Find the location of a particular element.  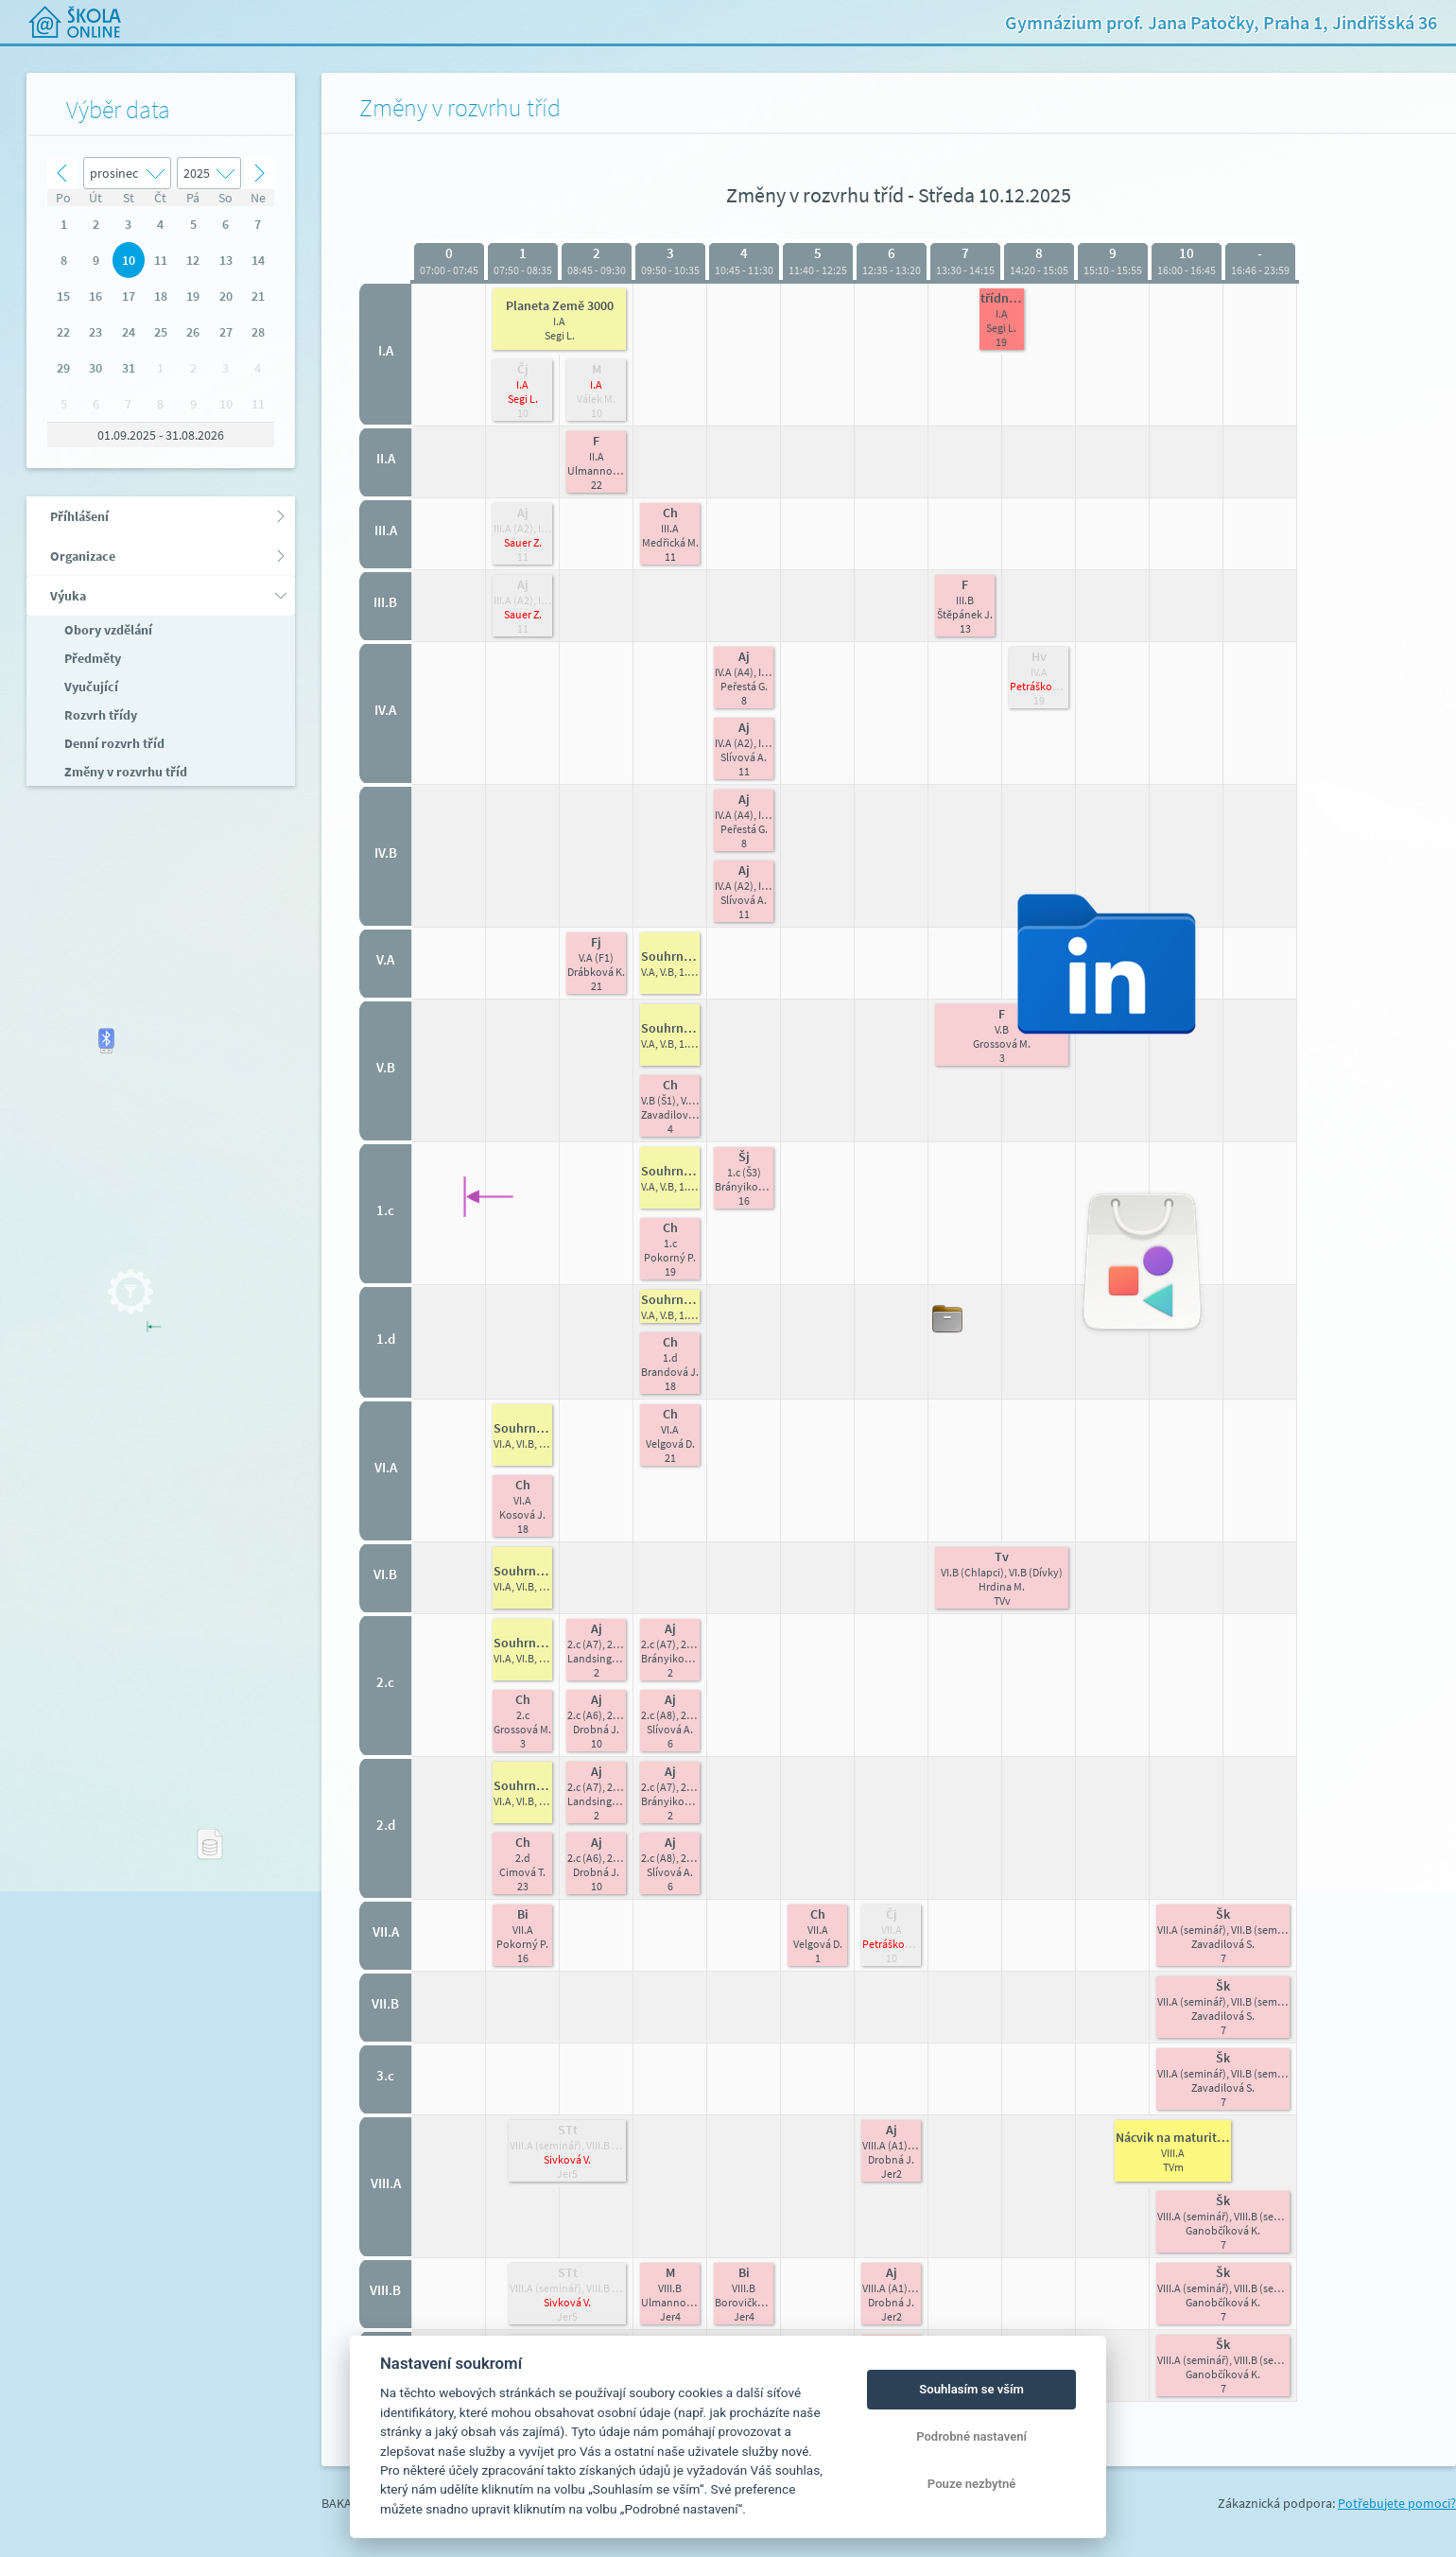

a connected bluetooth device is located at coordinates (106, 1040).